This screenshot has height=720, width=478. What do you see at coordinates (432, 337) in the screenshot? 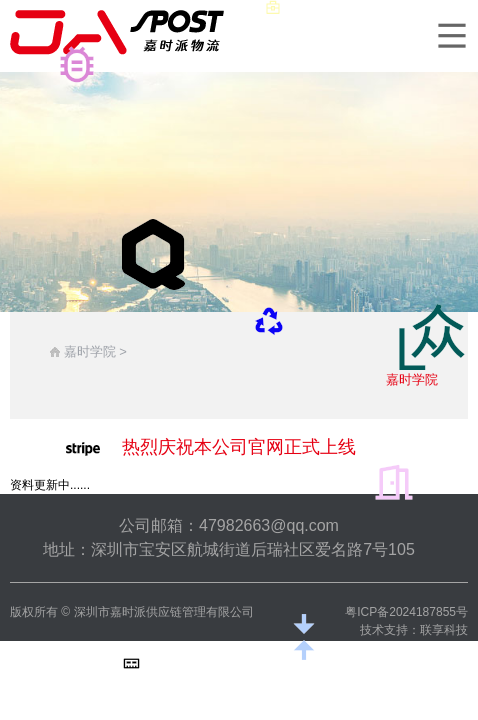
I see `open LibreTranslate translation service` at bounding box center [432, 337].